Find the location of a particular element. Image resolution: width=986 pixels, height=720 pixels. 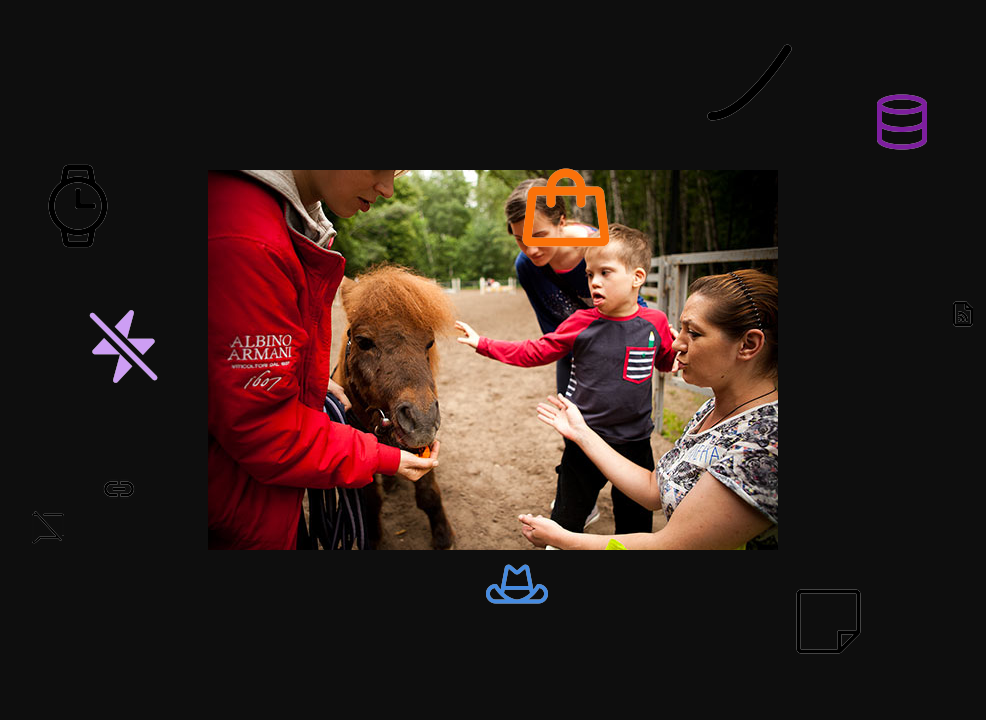

insert a hyperlink is located at coordinates (119, 489).